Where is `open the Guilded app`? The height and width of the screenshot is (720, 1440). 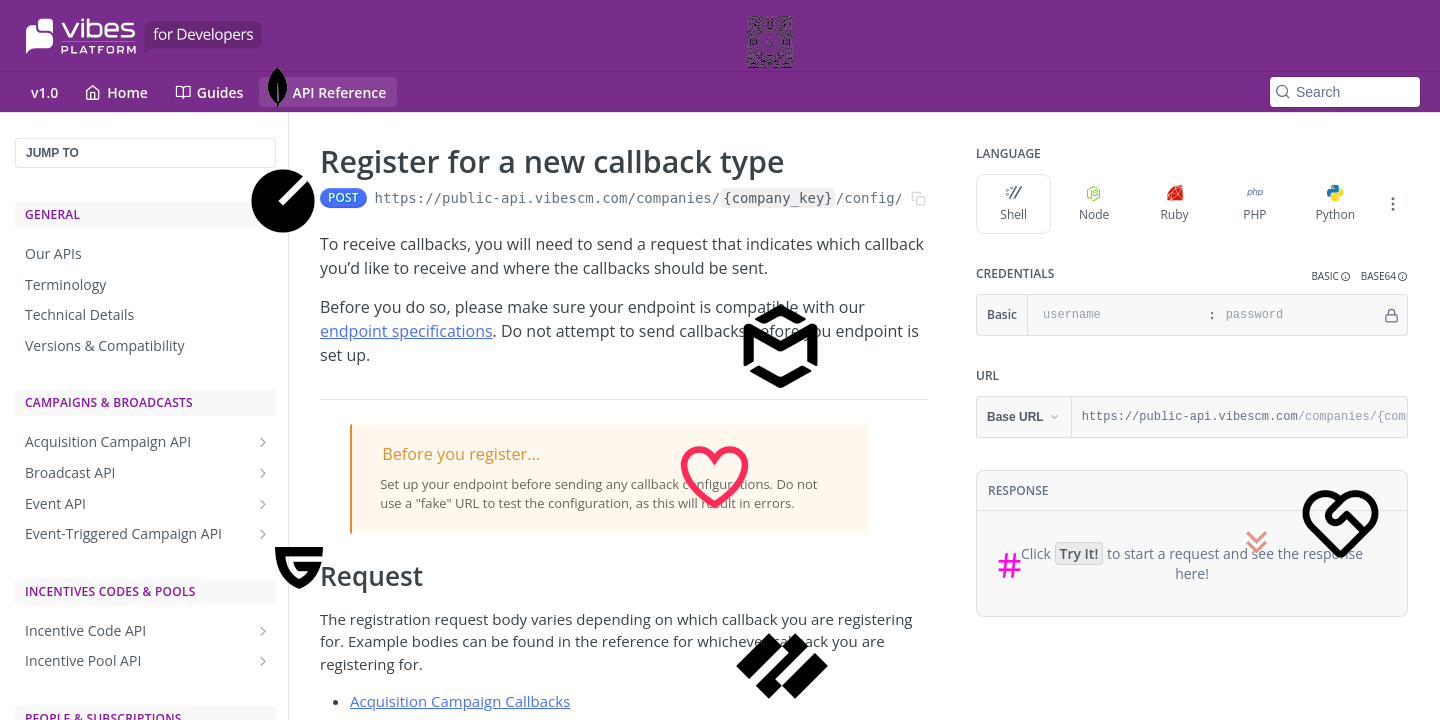 open the Guilded app is located at coordinates (299, 568).